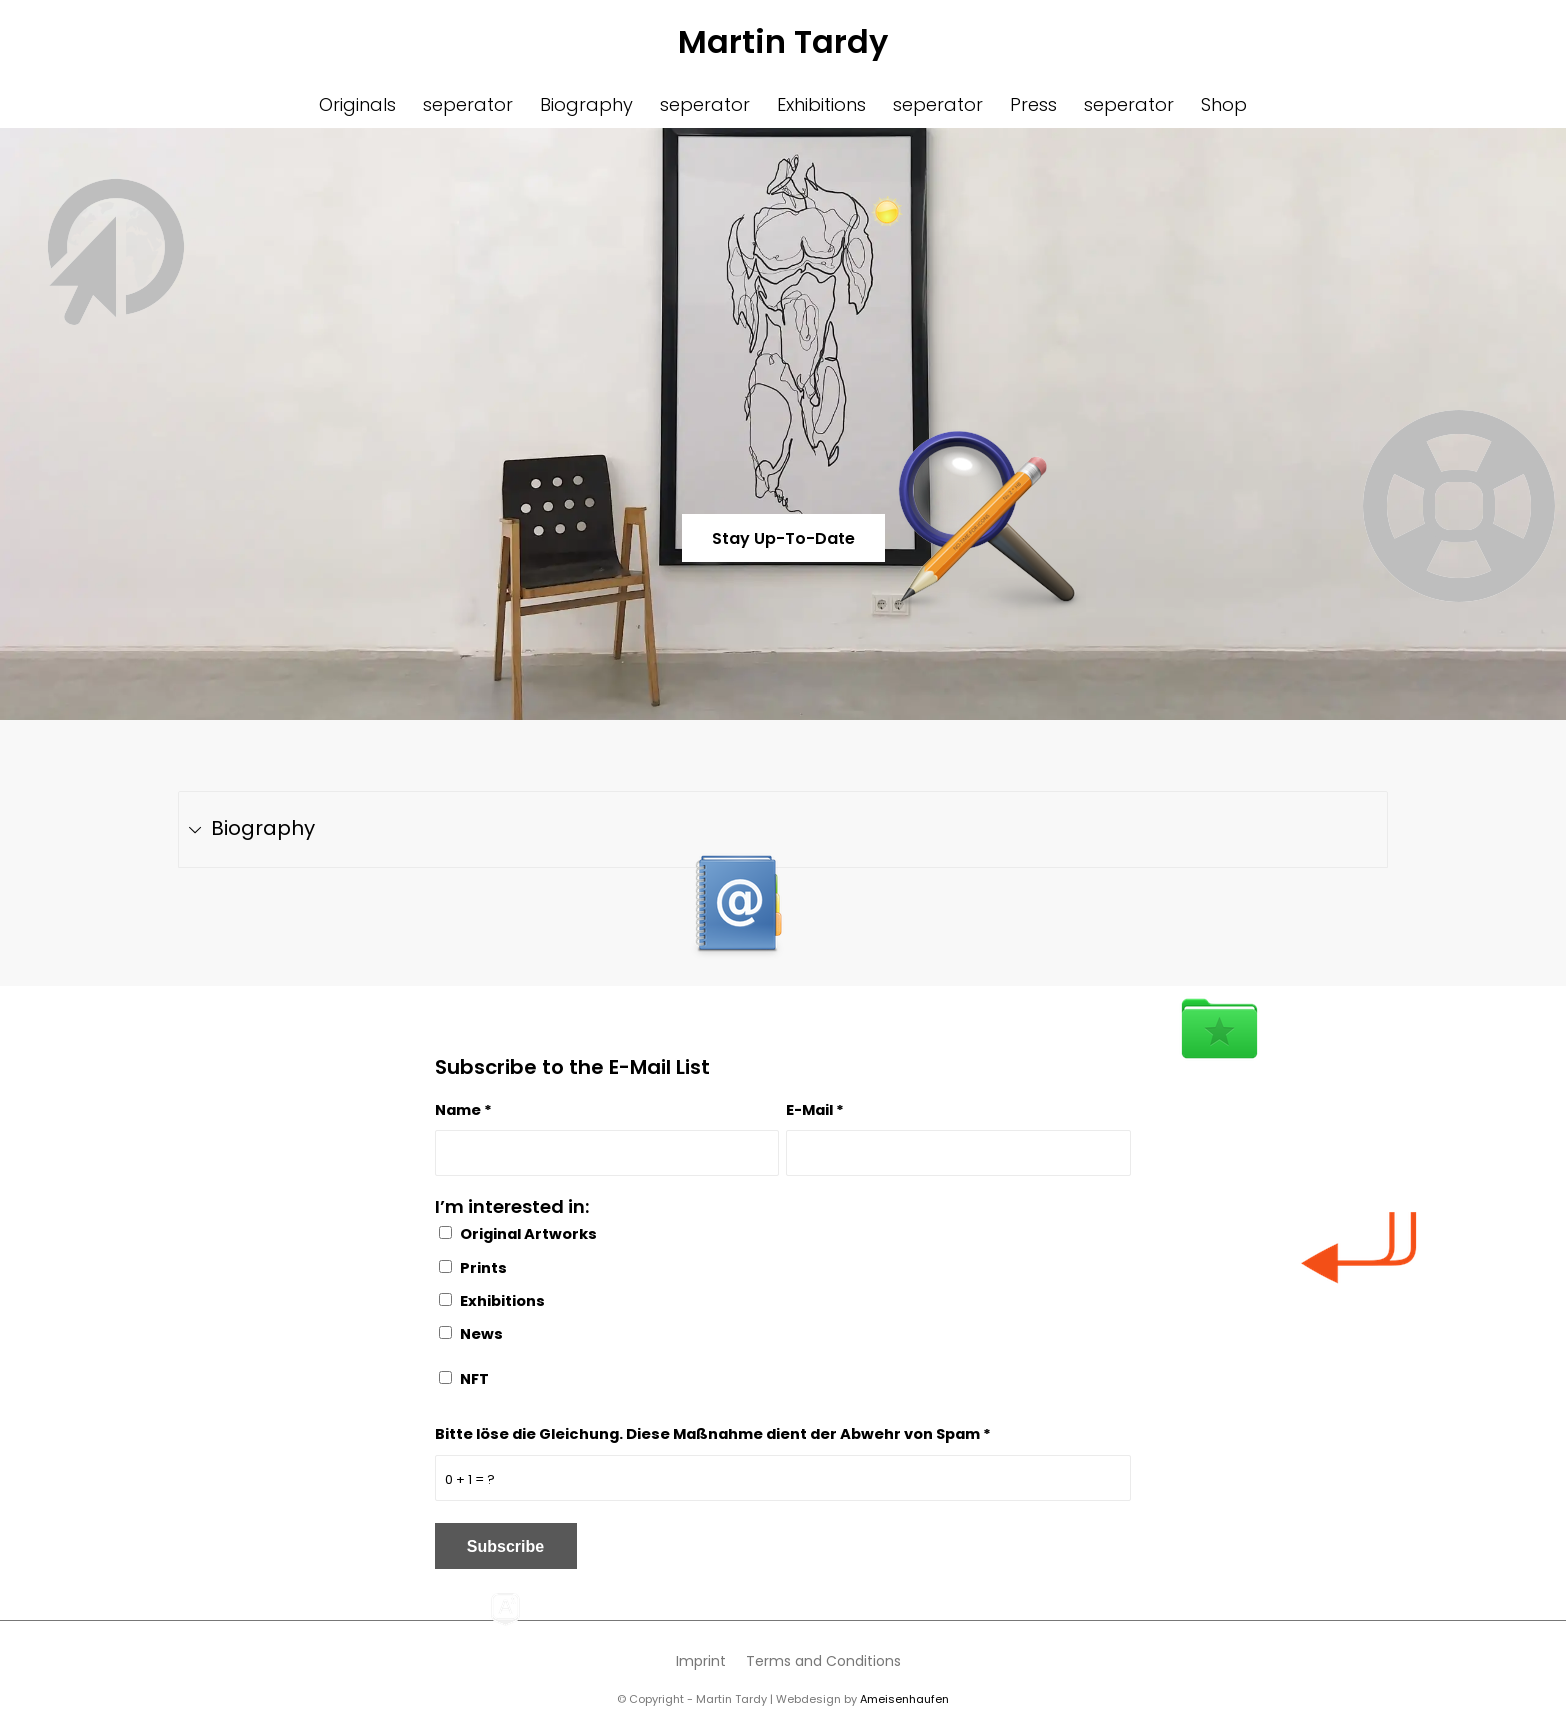 The width and height of the screenshot is (1566, 1727). I want to click on indicates clear, sunny weather conditions, so click(887, 212).